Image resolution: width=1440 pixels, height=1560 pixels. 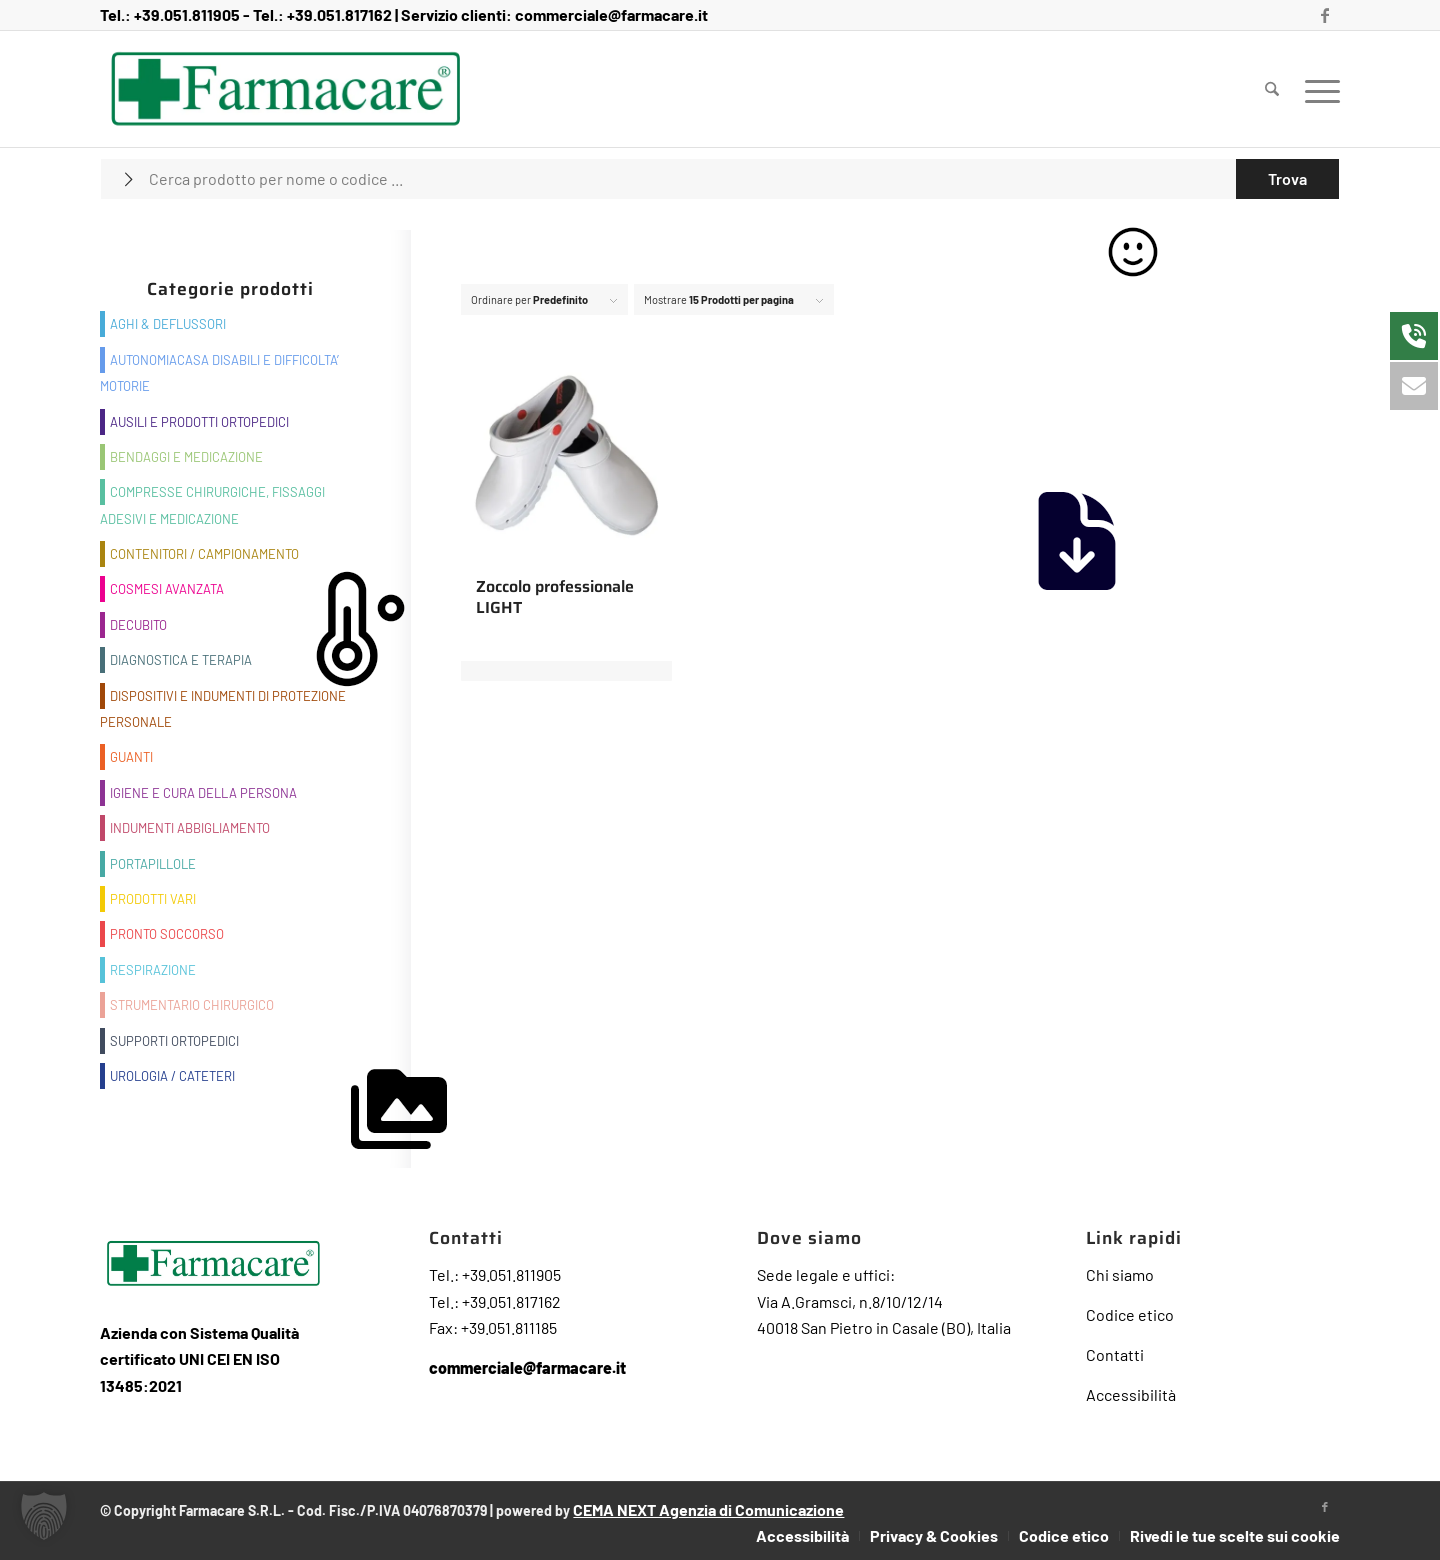 What do you see at coordinates (351, 629) in the screenshot?
I see `view current temperature reading` at bounding box center [351, 629].